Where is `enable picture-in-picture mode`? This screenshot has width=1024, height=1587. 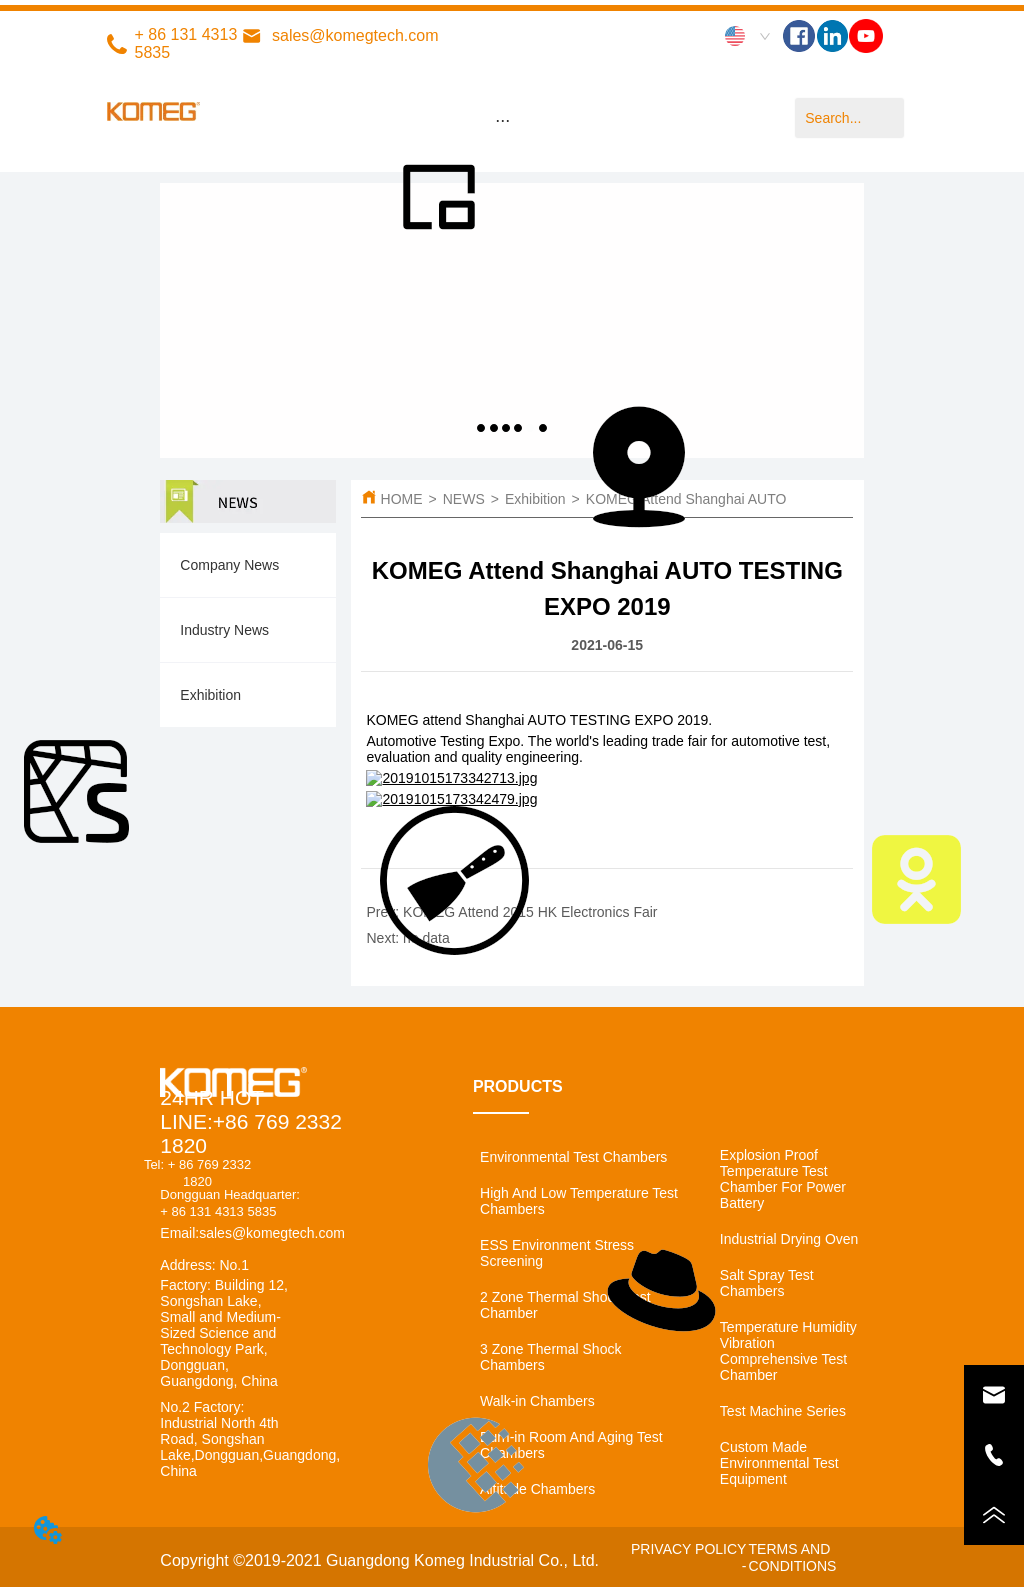
enable picture-in-picture mode is located at coordinates (439, 197).